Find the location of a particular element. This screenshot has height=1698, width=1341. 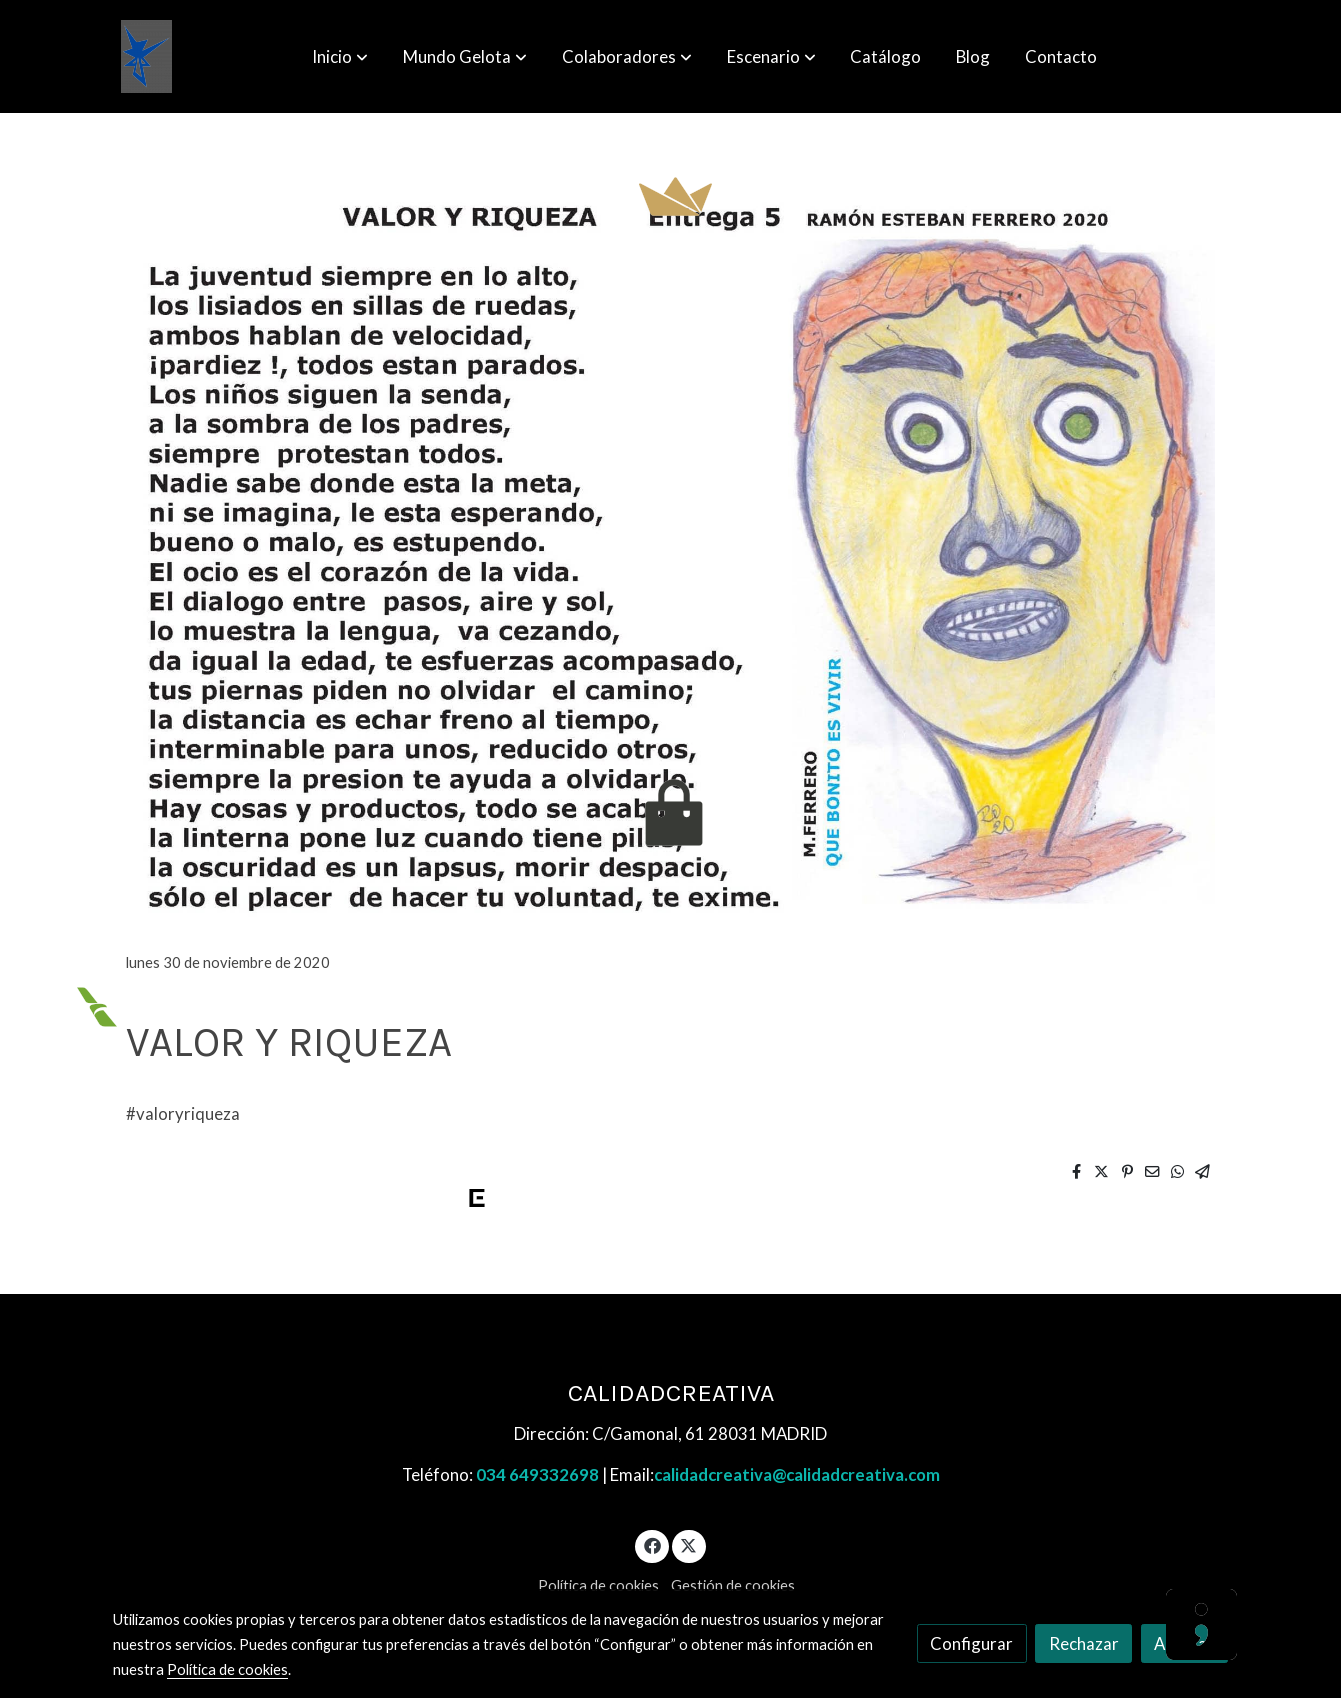

view your shopping bag is located at coordinates (674, 814).